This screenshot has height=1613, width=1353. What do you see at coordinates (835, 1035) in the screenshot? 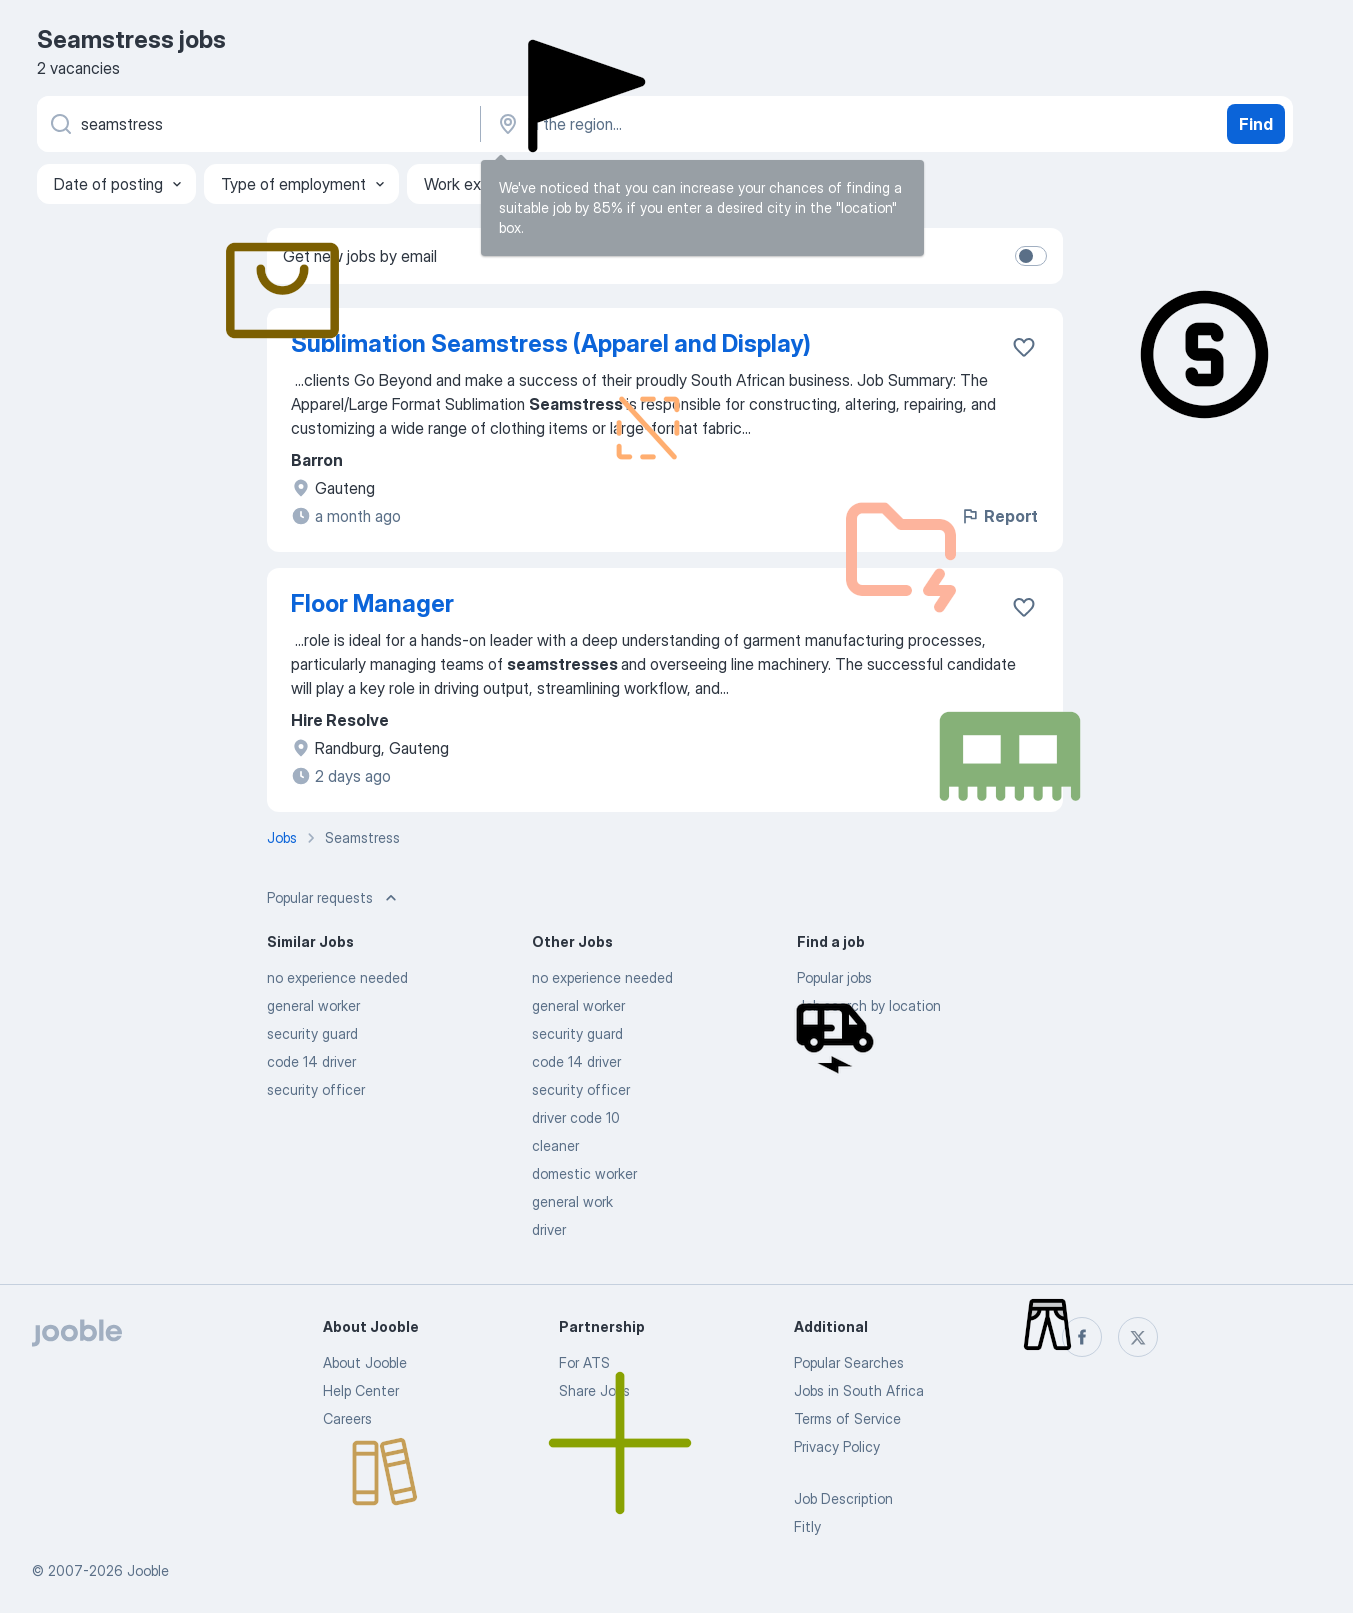
I see `select electric rickshaw as transport option` at bounding box center [835, 1035].